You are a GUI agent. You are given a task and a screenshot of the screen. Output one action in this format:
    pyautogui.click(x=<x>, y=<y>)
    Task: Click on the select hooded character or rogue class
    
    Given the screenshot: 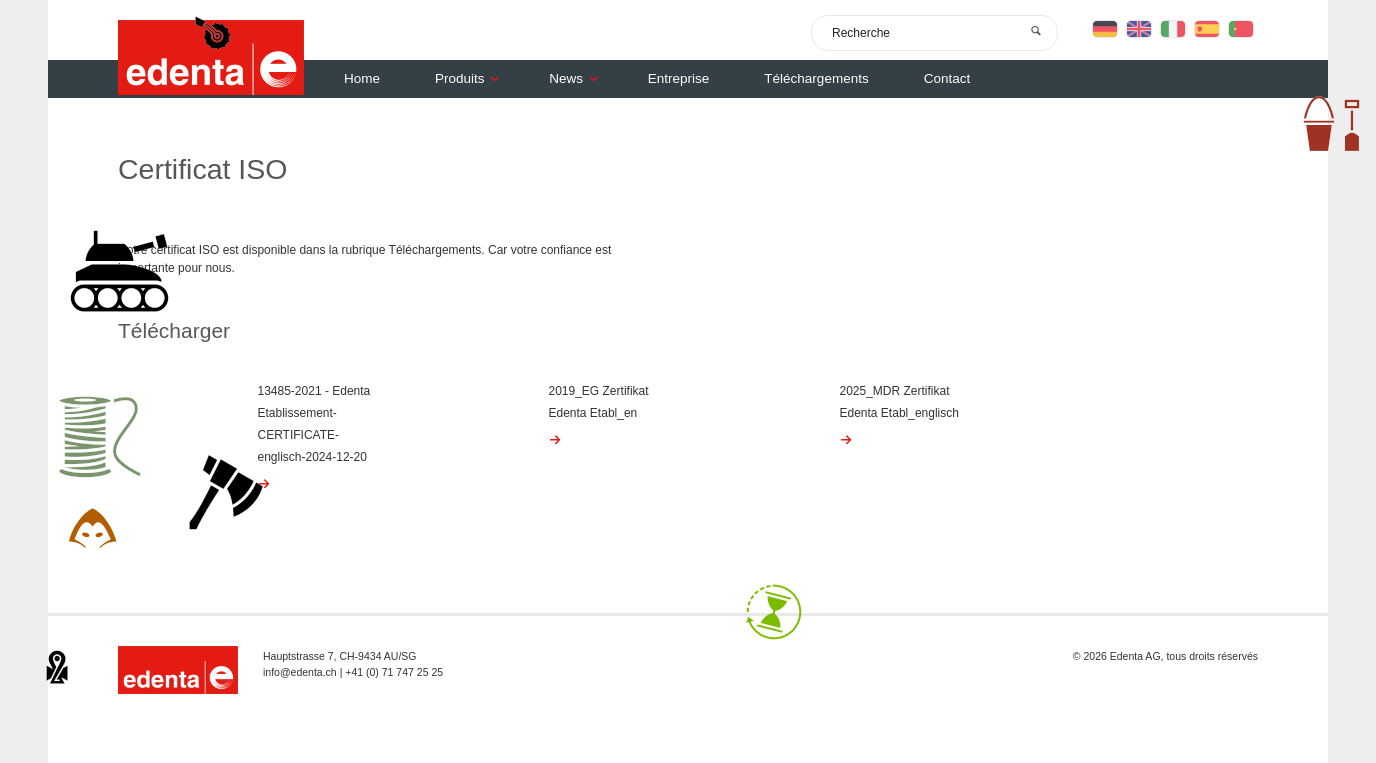 What is the action you would take?
    pyautogui.click(x=92, y=530)
    